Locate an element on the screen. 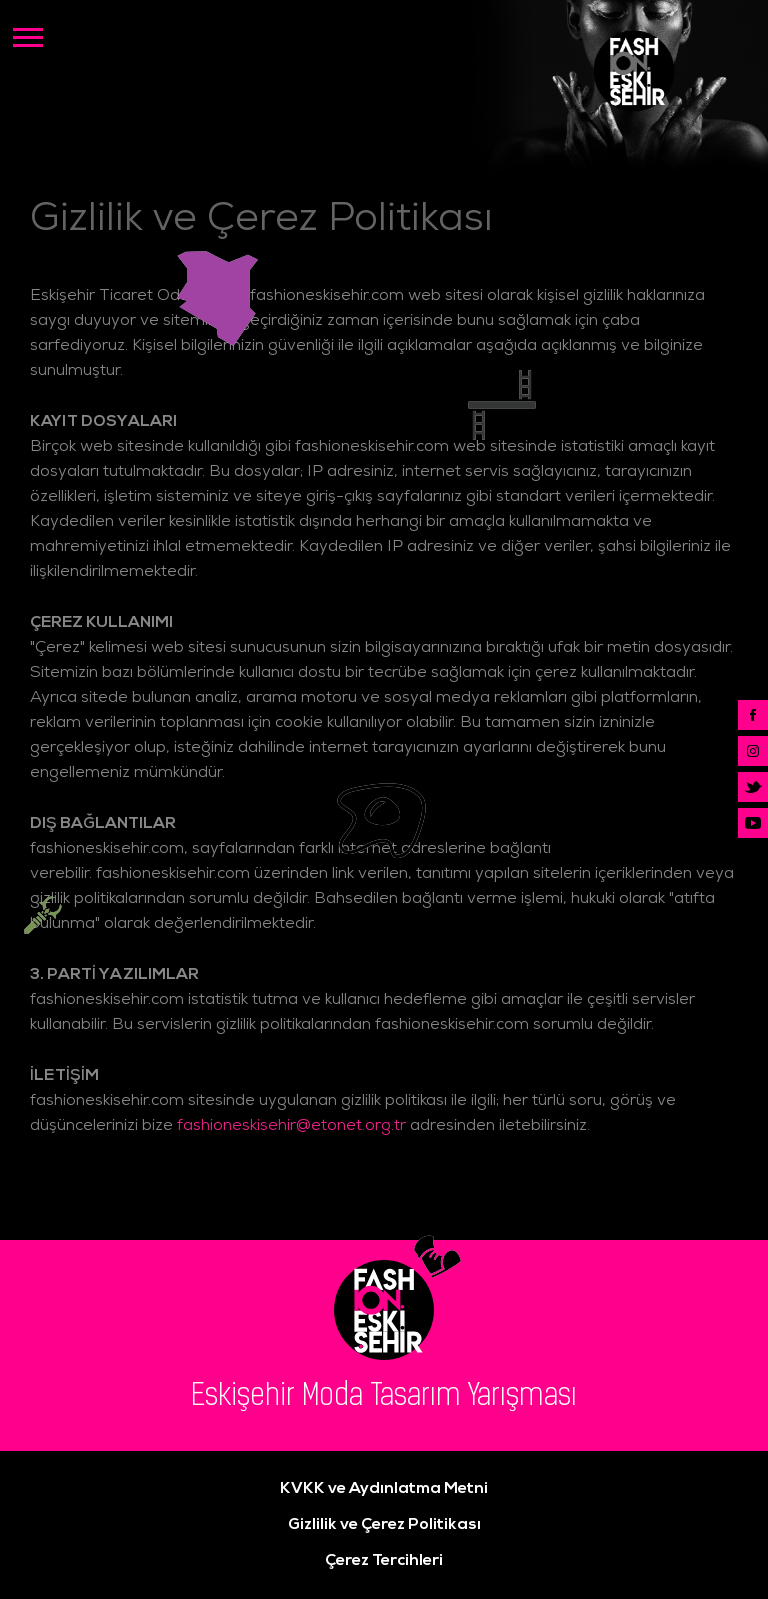 The width and height of the screenshot is (768, 1599). indicates walking or movement ability is located at coordinates (437, 1255).